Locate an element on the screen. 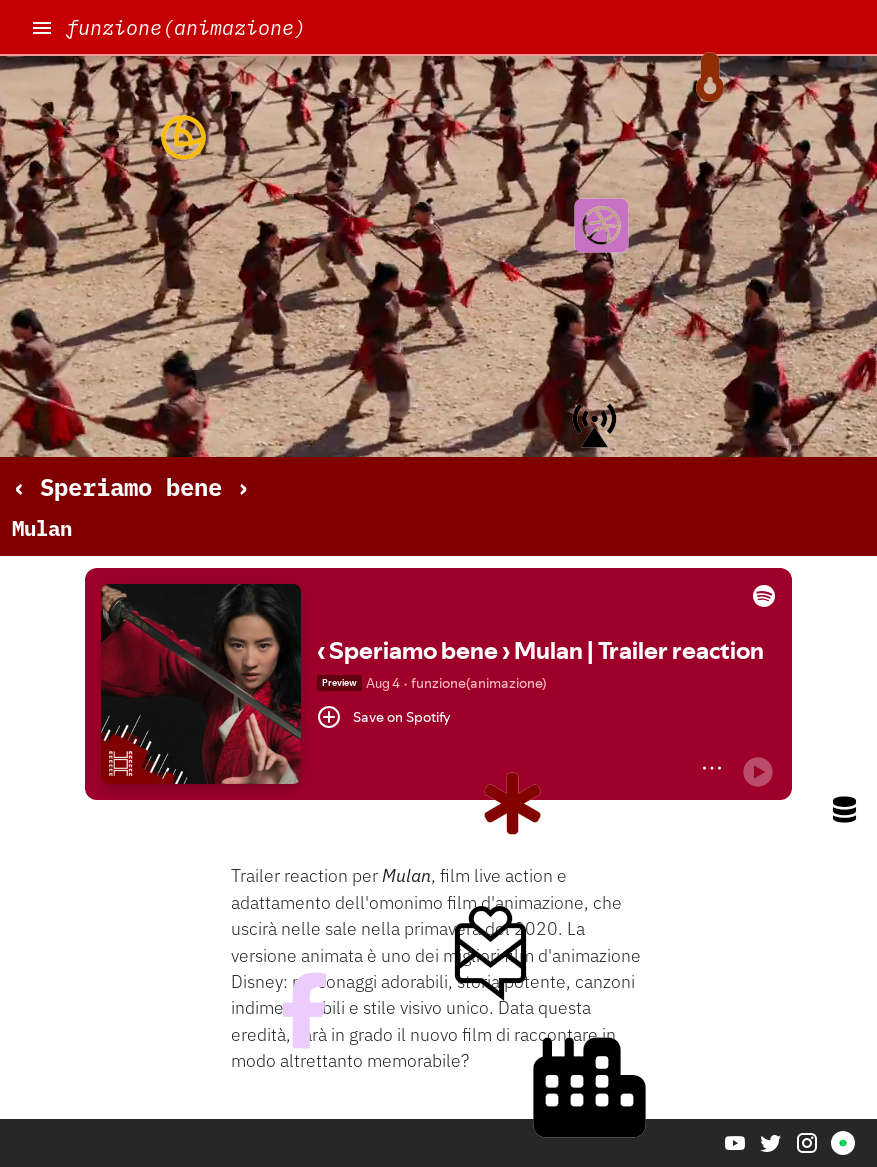 This screenshot has width=877, height=1167. connect with facebook is located at coordinates (304, 1010).